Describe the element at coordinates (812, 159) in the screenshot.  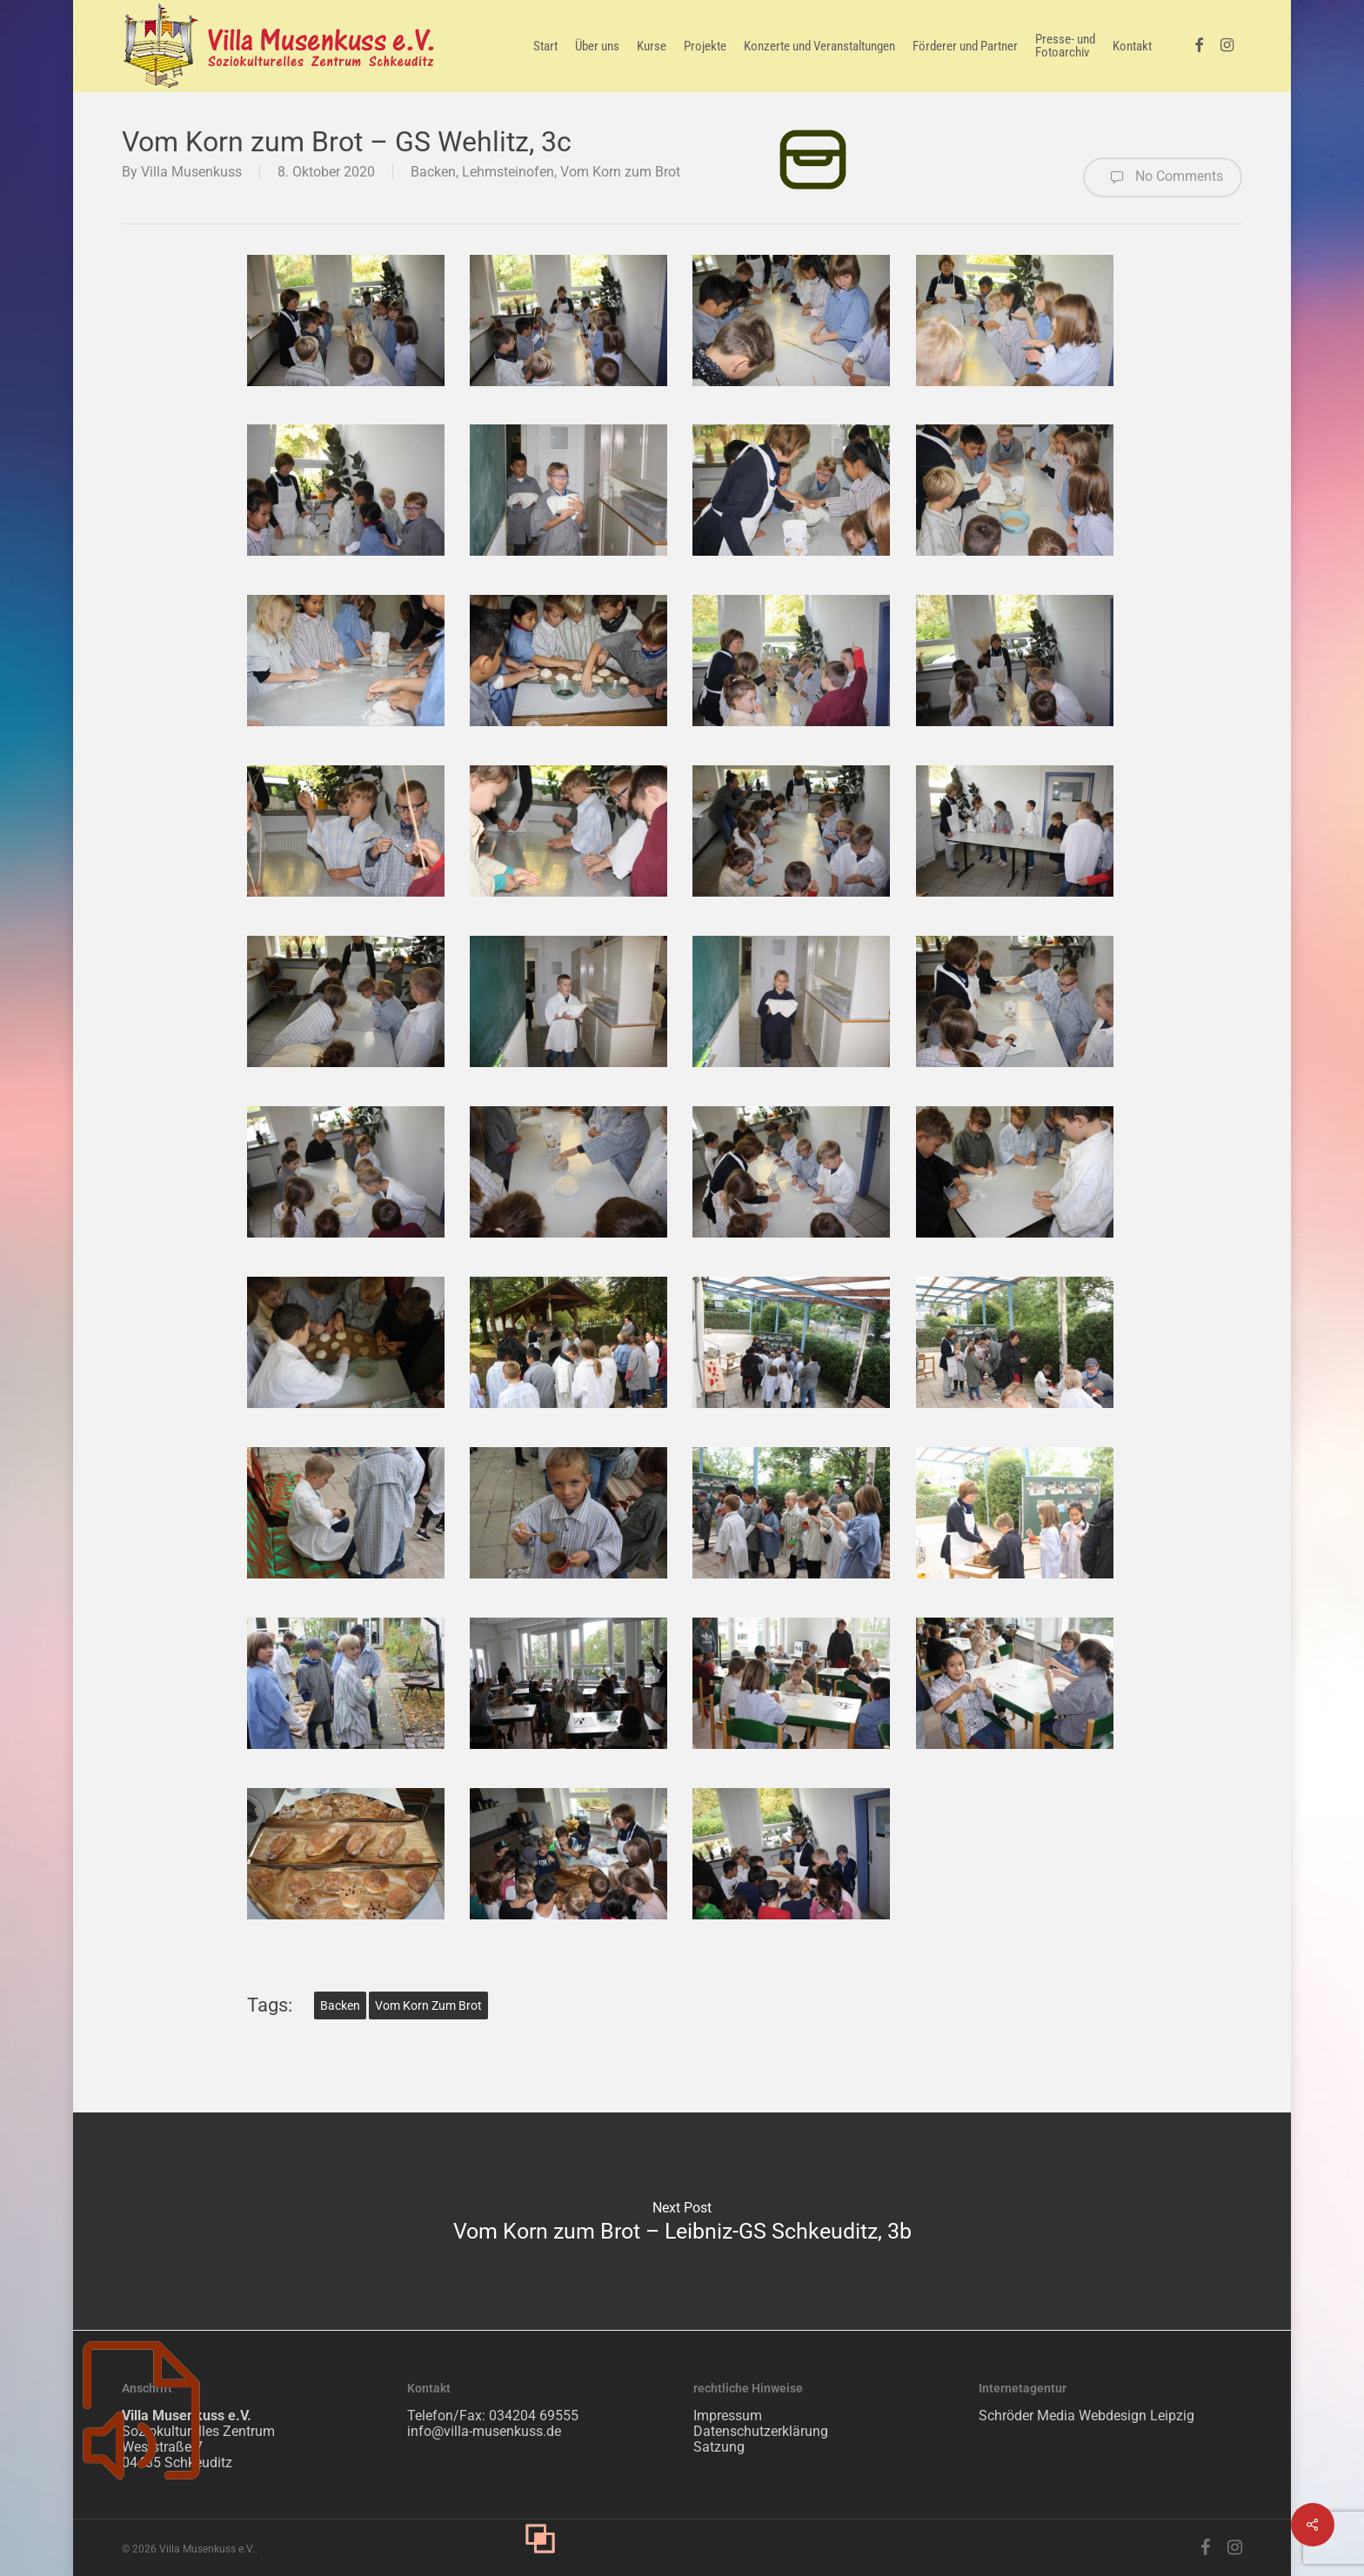
I see `airpods case battery or connection status` at that location.